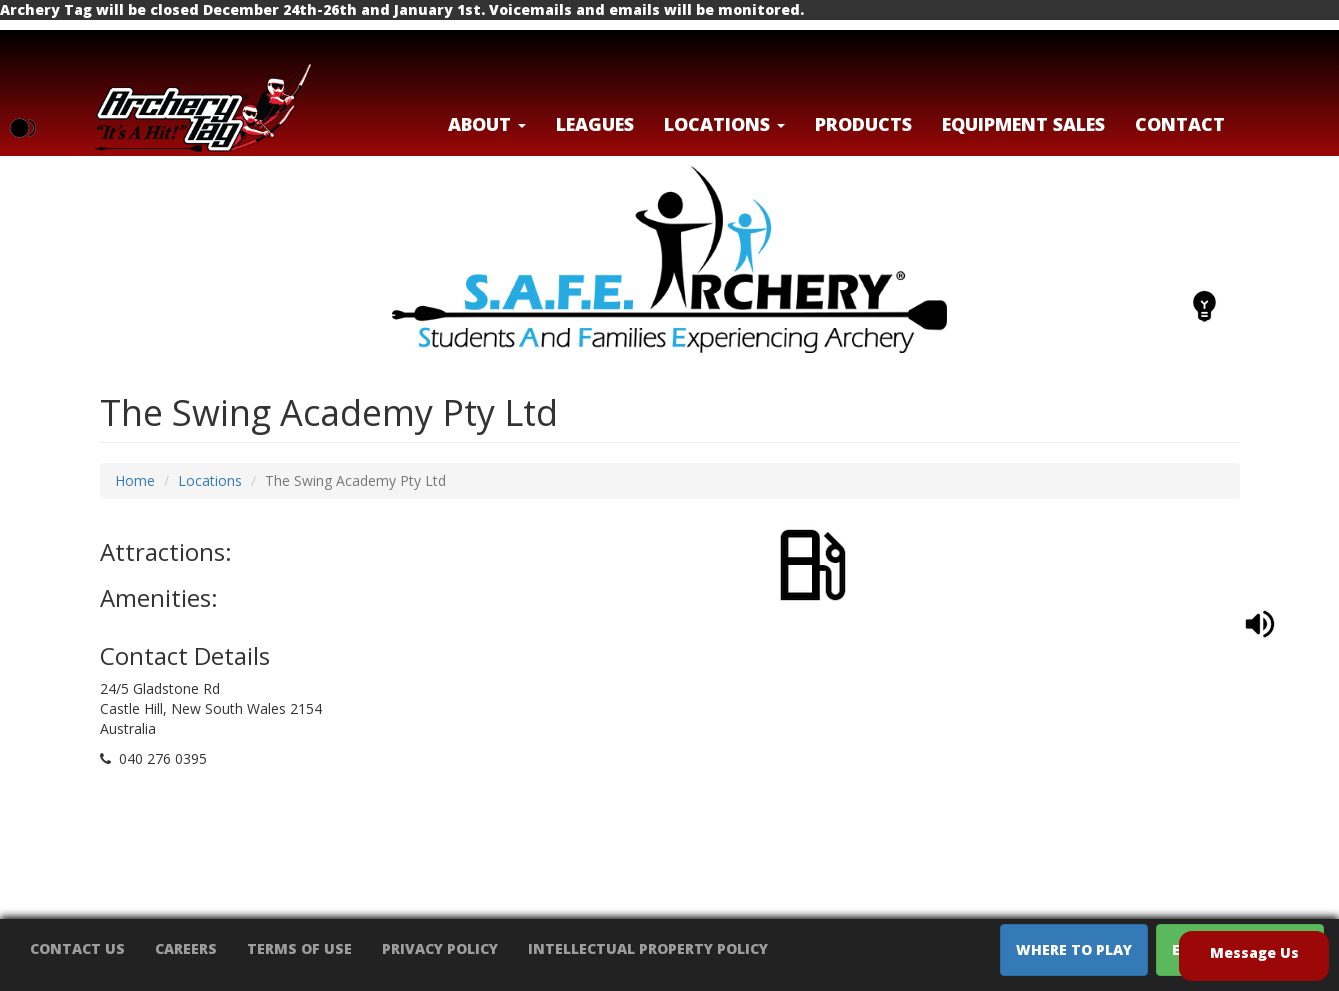 The height and width of the screenshot is (991, 1339). I want to click on increase or unmute audio volume, so click(1260, 624).